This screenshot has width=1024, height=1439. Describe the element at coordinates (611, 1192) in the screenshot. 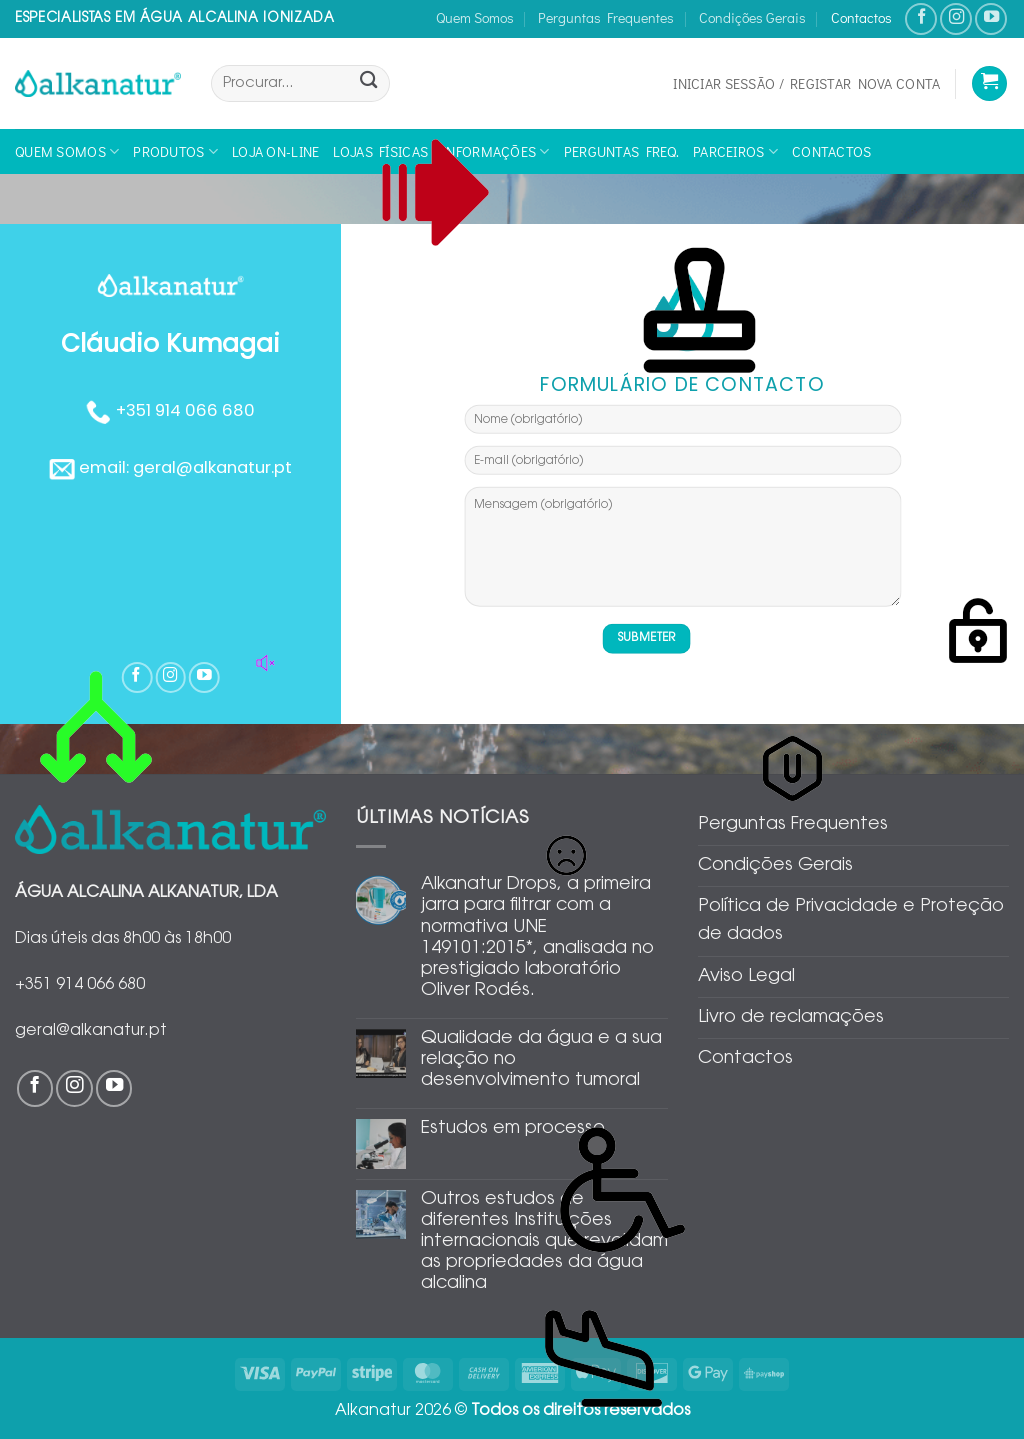

I see `indicates wheelchair accessibility available` at that location.